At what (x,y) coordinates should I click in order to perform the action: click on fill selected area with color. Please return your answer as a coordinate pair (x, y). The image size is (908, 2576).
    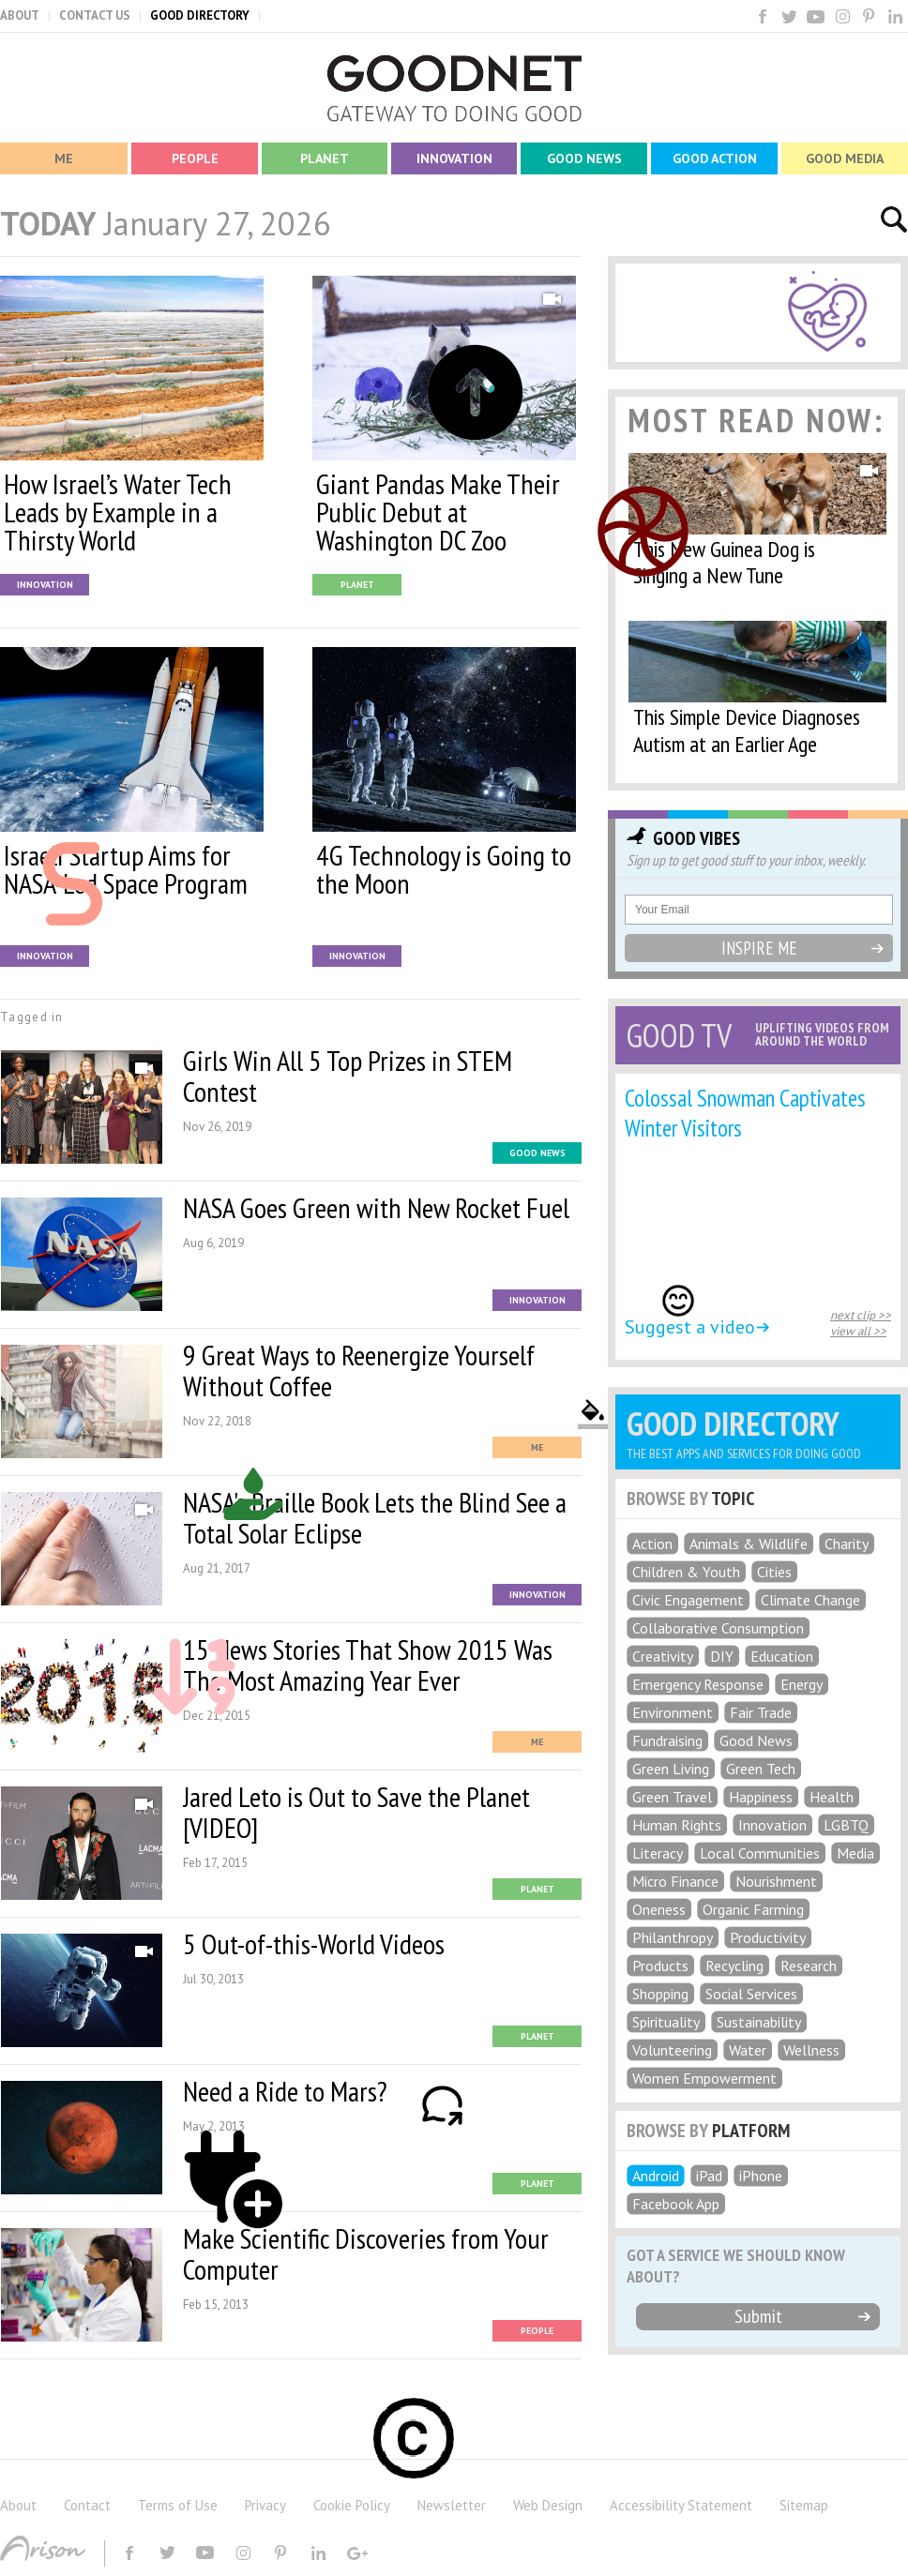
    Looking at the image, I should click on (593, 1414).